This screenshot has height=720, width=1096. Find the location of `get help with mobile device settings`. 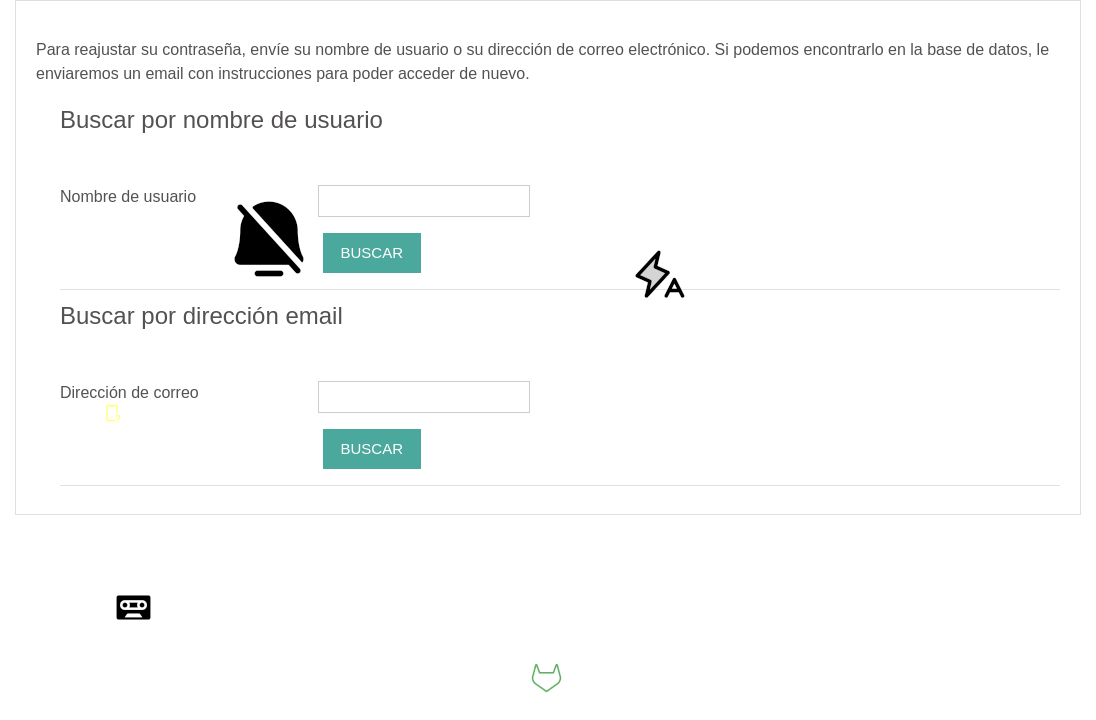

get help with mobile device settings is located at coordinates (112, 413).